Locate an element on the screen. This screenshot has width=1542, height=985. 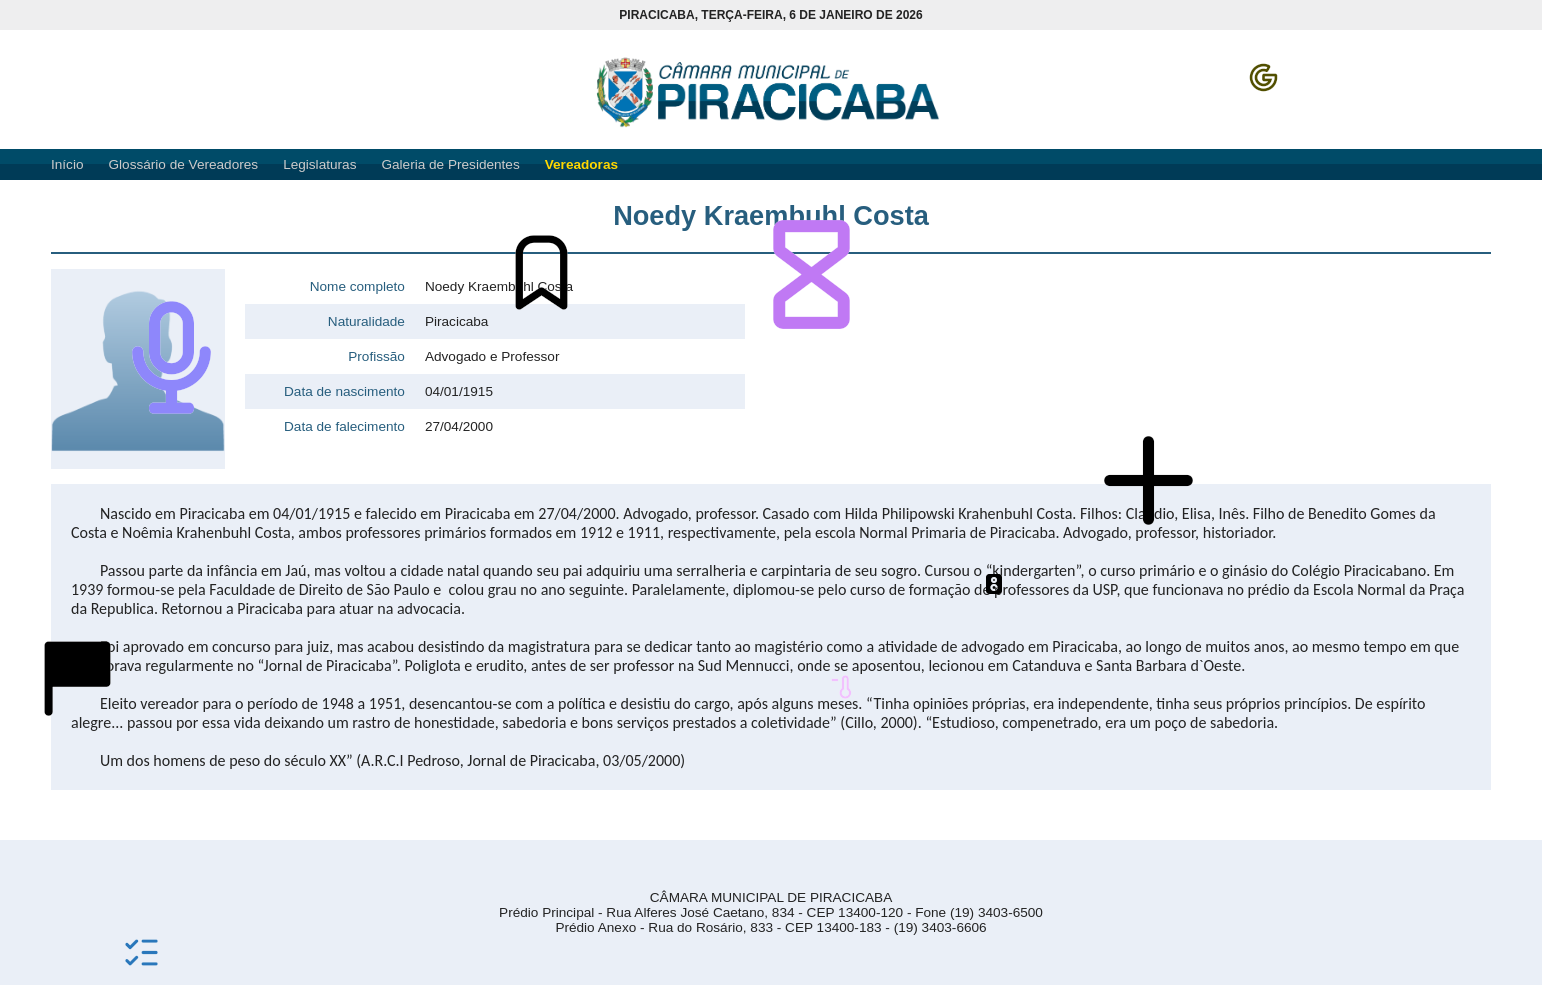
adjust speaker or audio output settings is located at coordinates (994, 584).